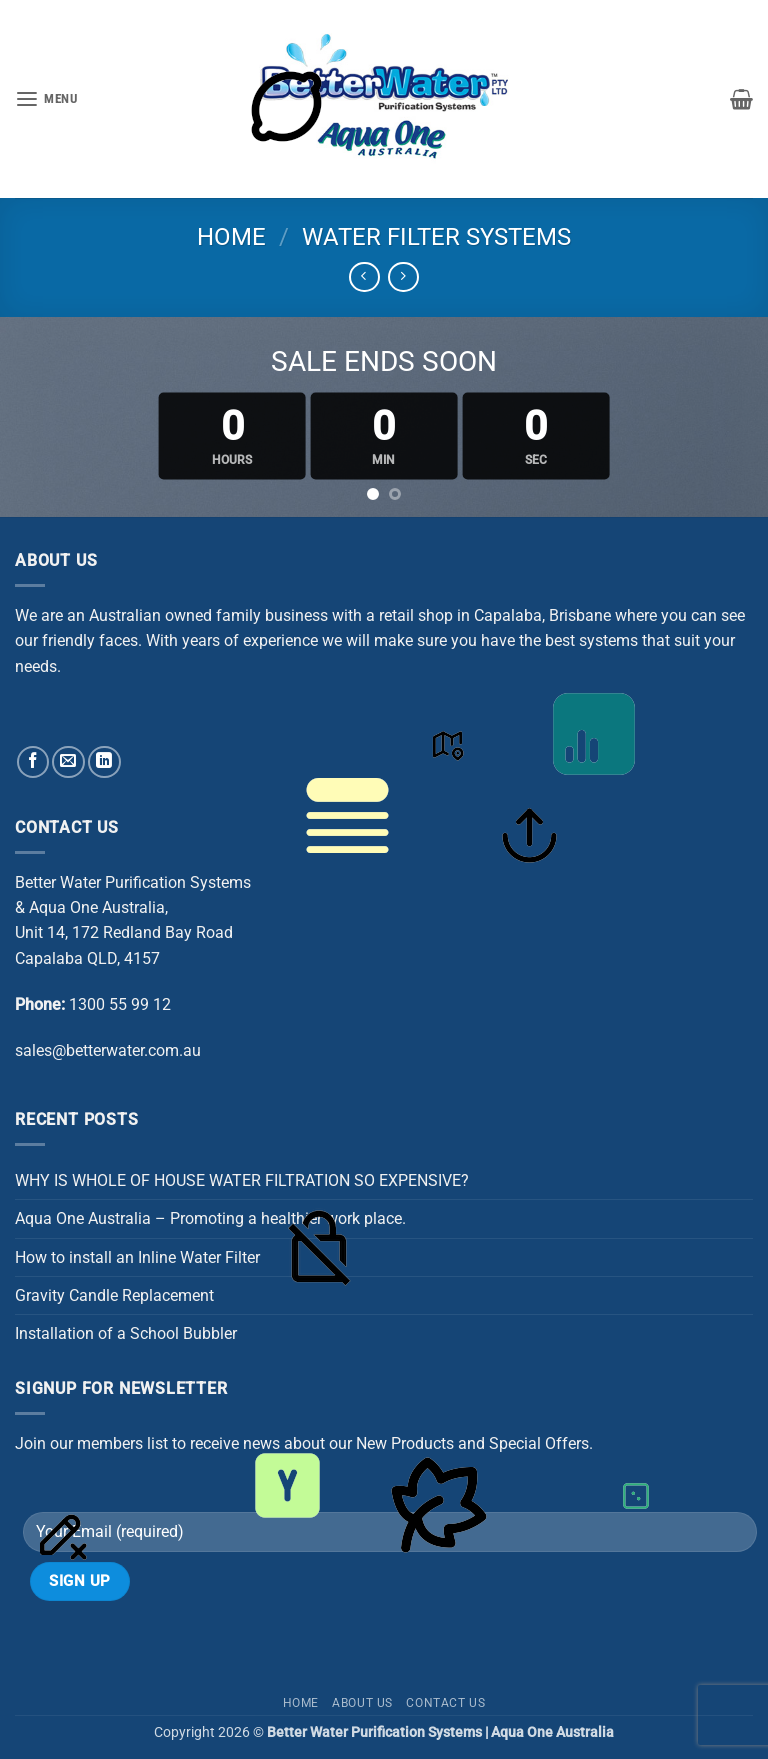 The width and height of the screenshot is (768, 1759). What do you see at coordinates (636, 1496) in the screenshot?
I see `roll dice or generate random number` at bounding box center [636, 1496].